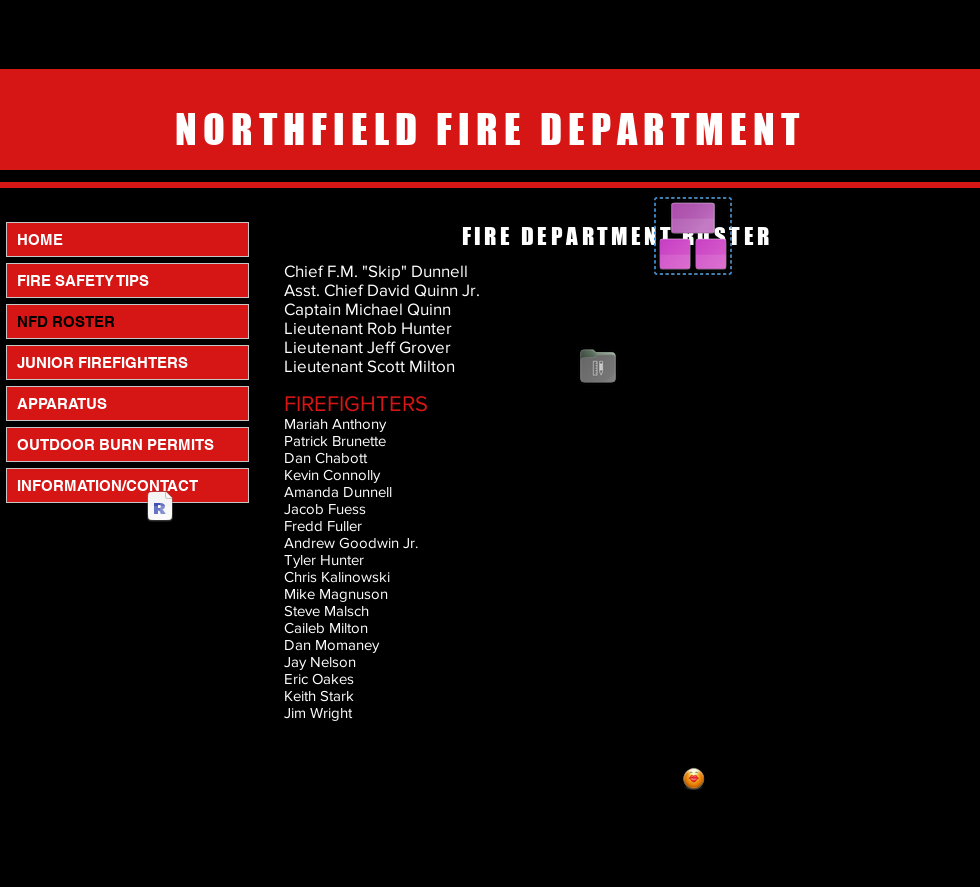 The image size is (980, 887). Describe the element at coordinates (160, 506) in the screenshot. I see `an R programming language source file` at that location.